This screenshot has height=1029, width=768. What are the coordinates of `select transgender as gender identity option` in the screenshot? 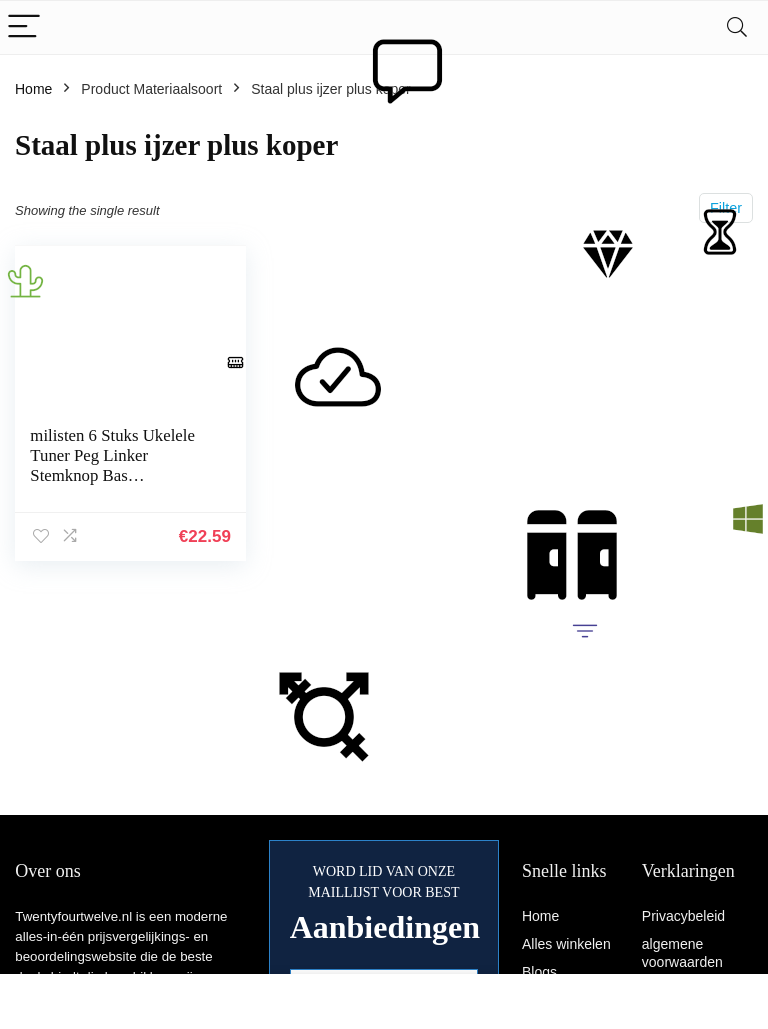 It's located at (324, 717).